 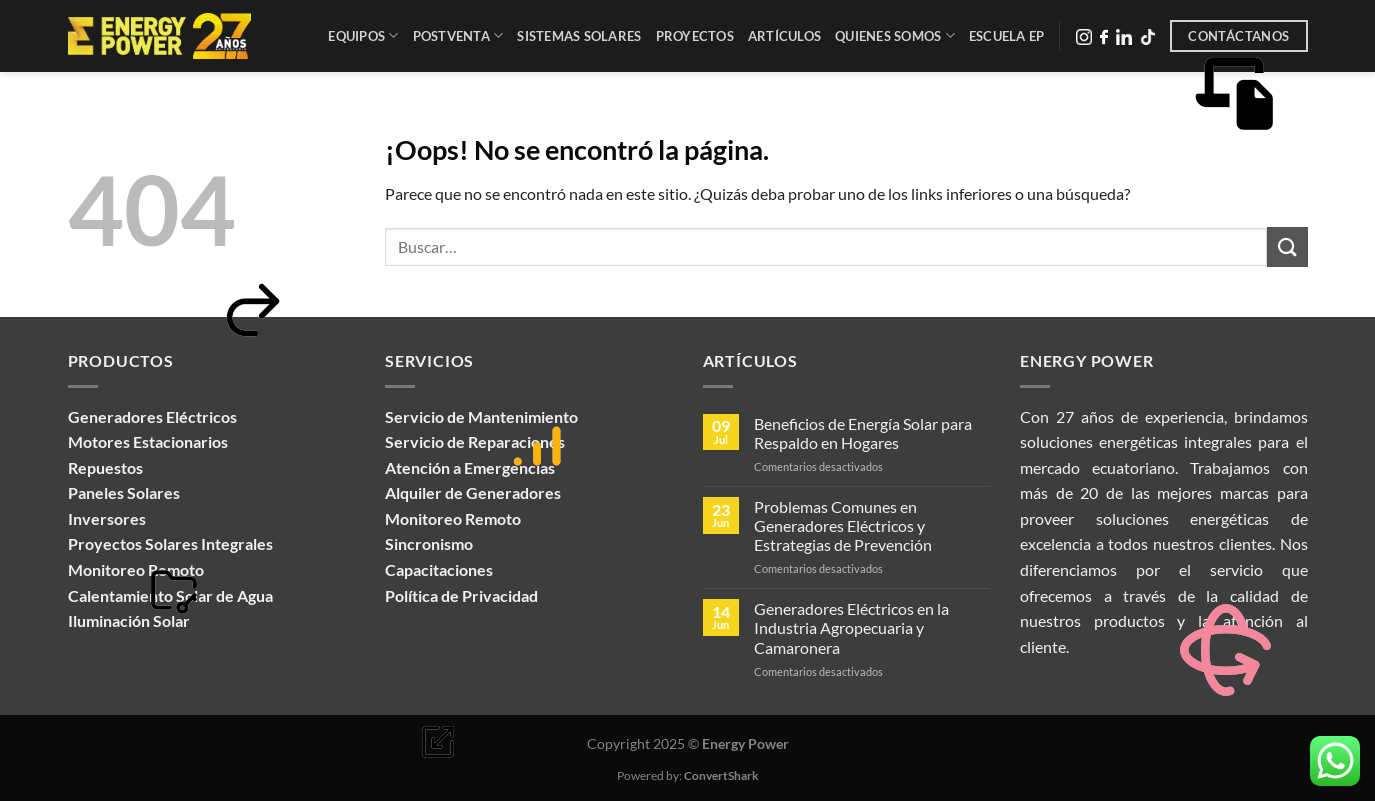 I want to click on indicates medium signal strength, so click(x=556, y=430).